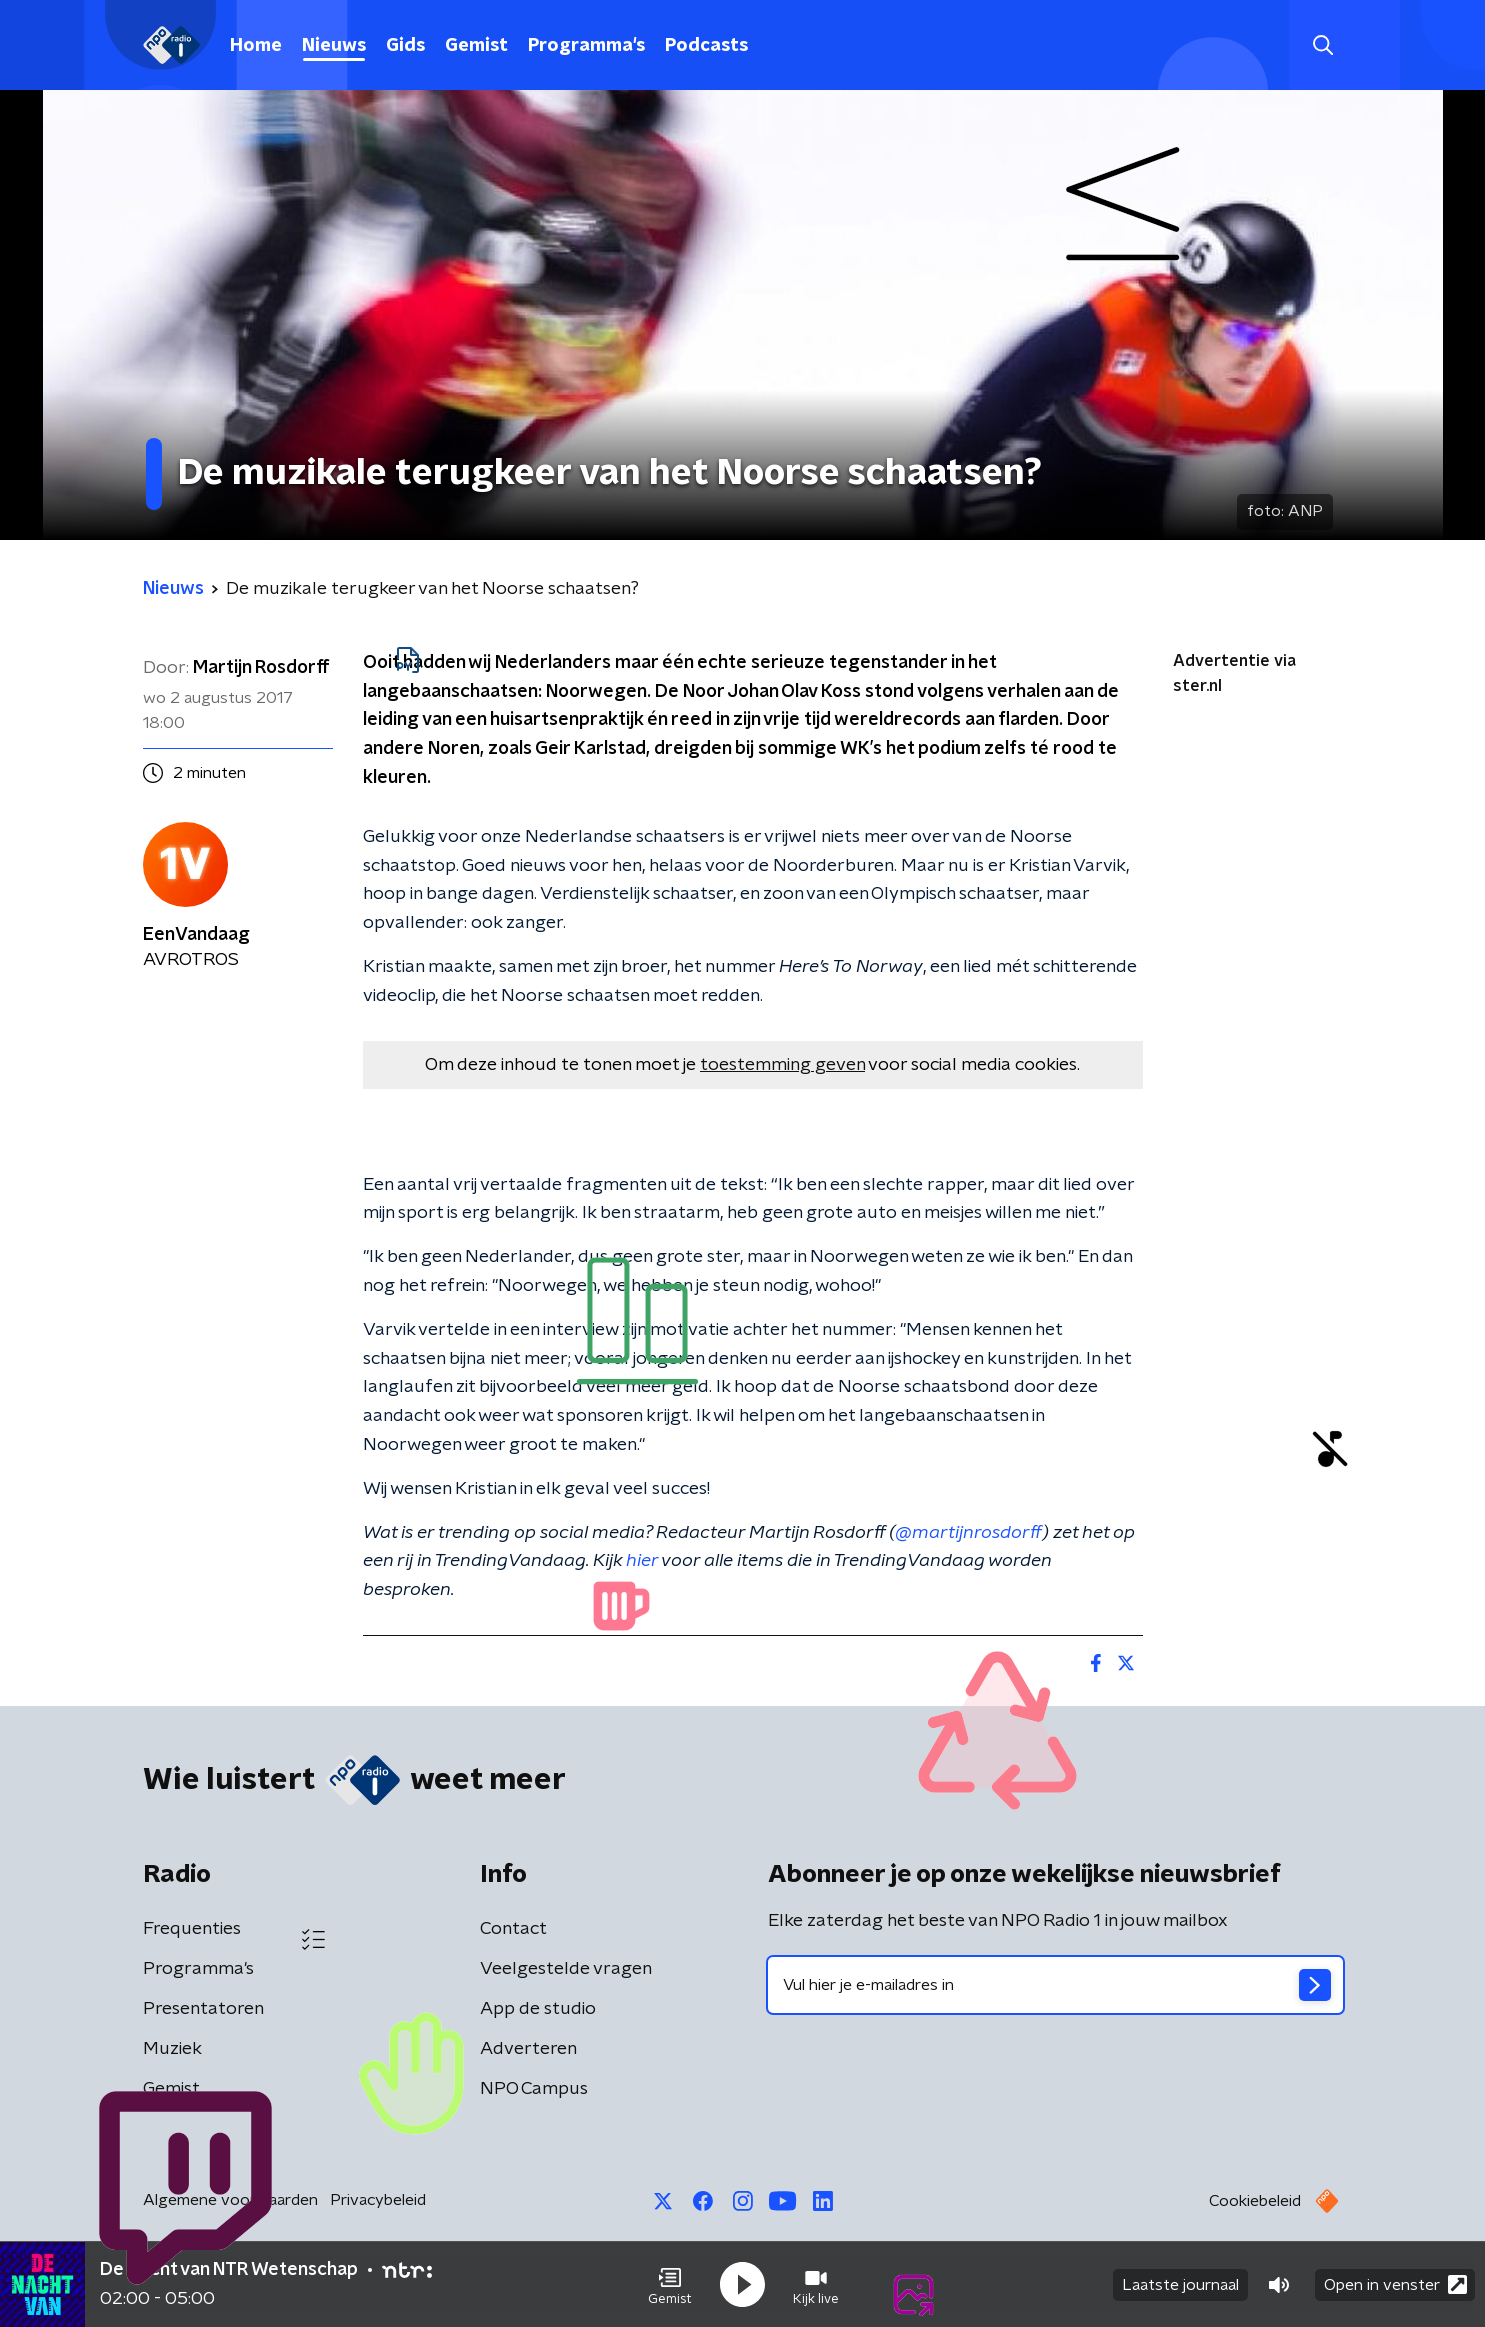  What do you see at coordinates (415, 2073) in the screenshot?
I see `stop or pause an action` at bounding box center [415, 2073].